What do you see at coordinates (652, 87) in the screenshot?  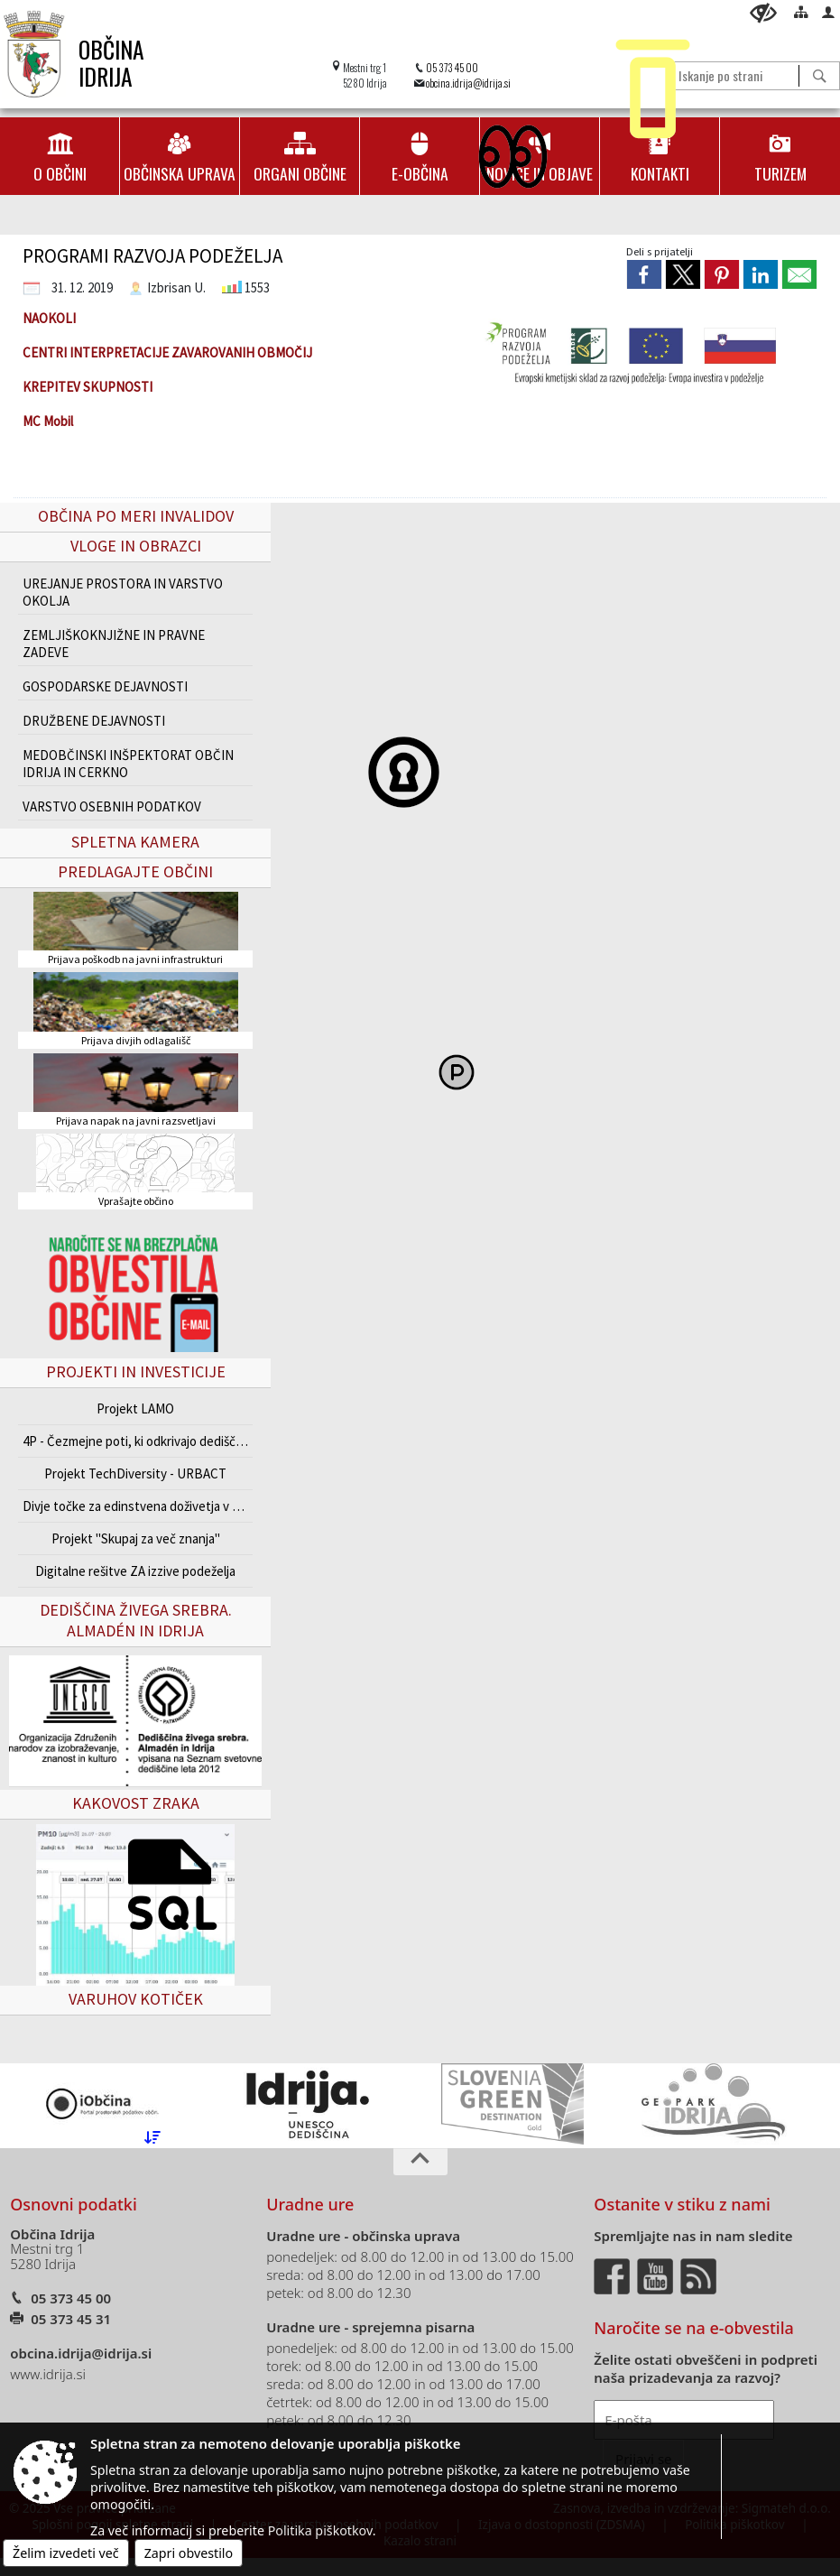 I see `align selected element to the top` at bounding box center [652, 87].